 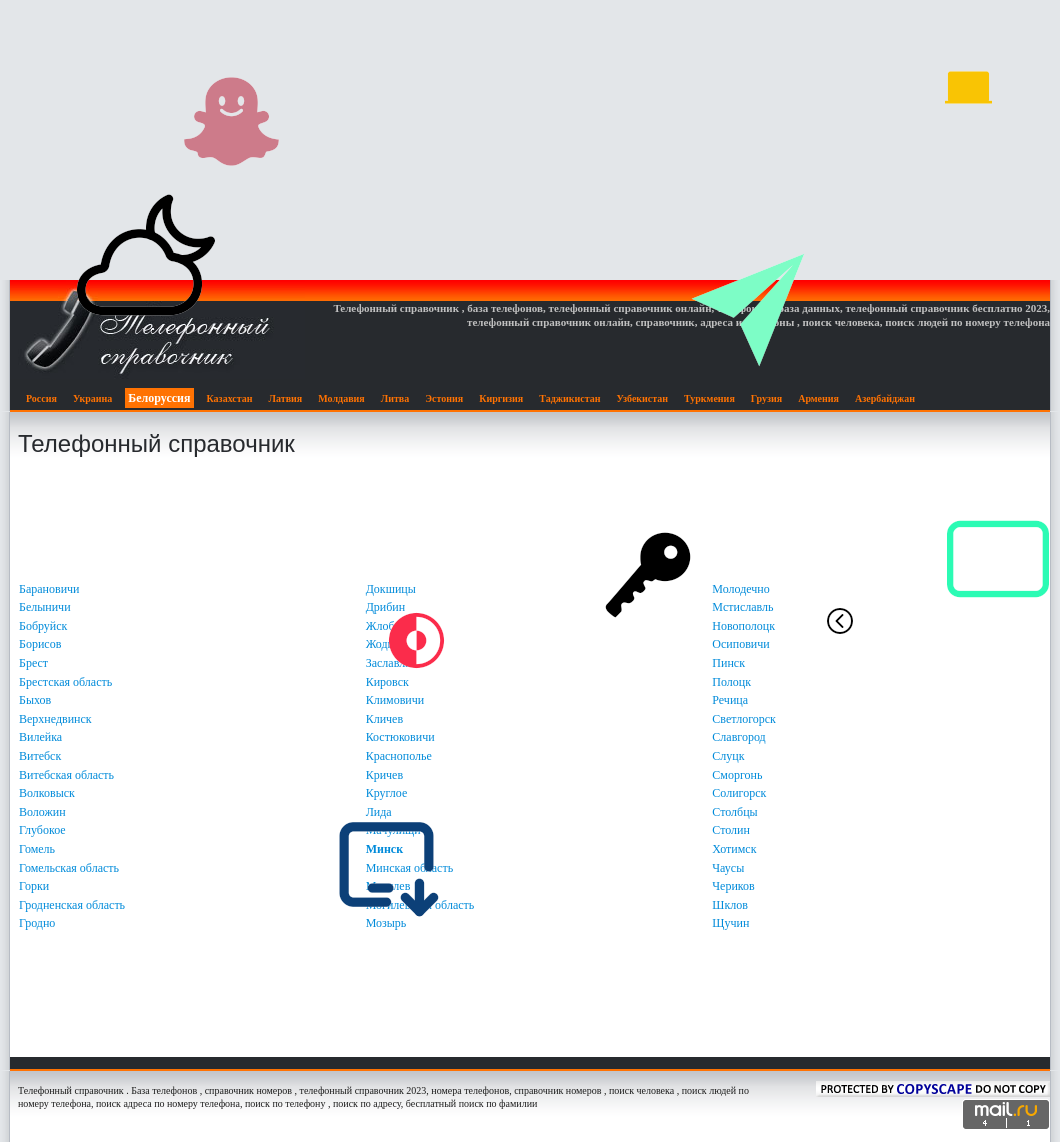 I want to click on download content to tablet device, so click(x=386, y=864).